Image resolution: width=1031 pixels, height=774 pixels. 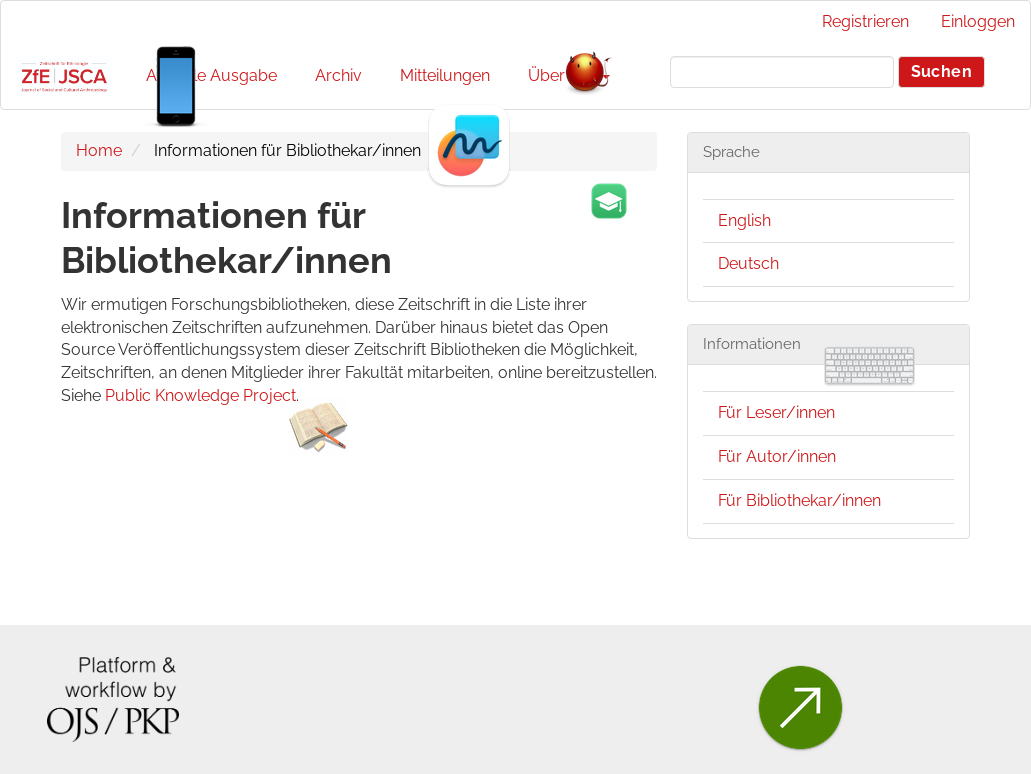 I want to click on open education or learning apps, so click(x=609, y=201).